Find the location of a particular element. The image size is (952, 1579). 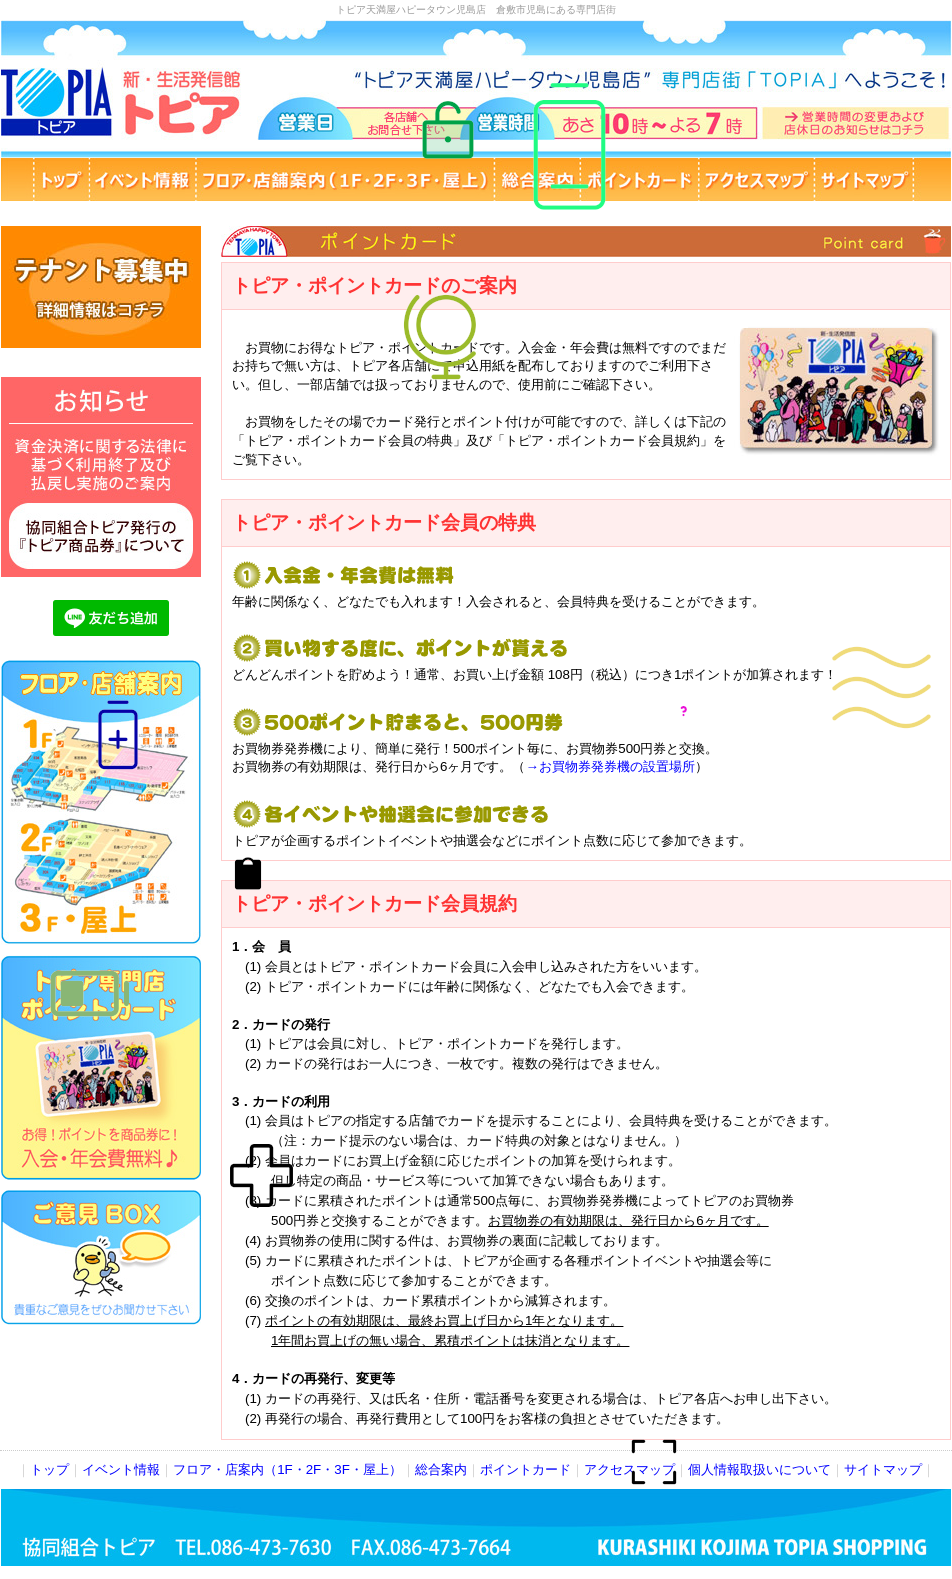

access help or support information is located at coordinates (683, 710).